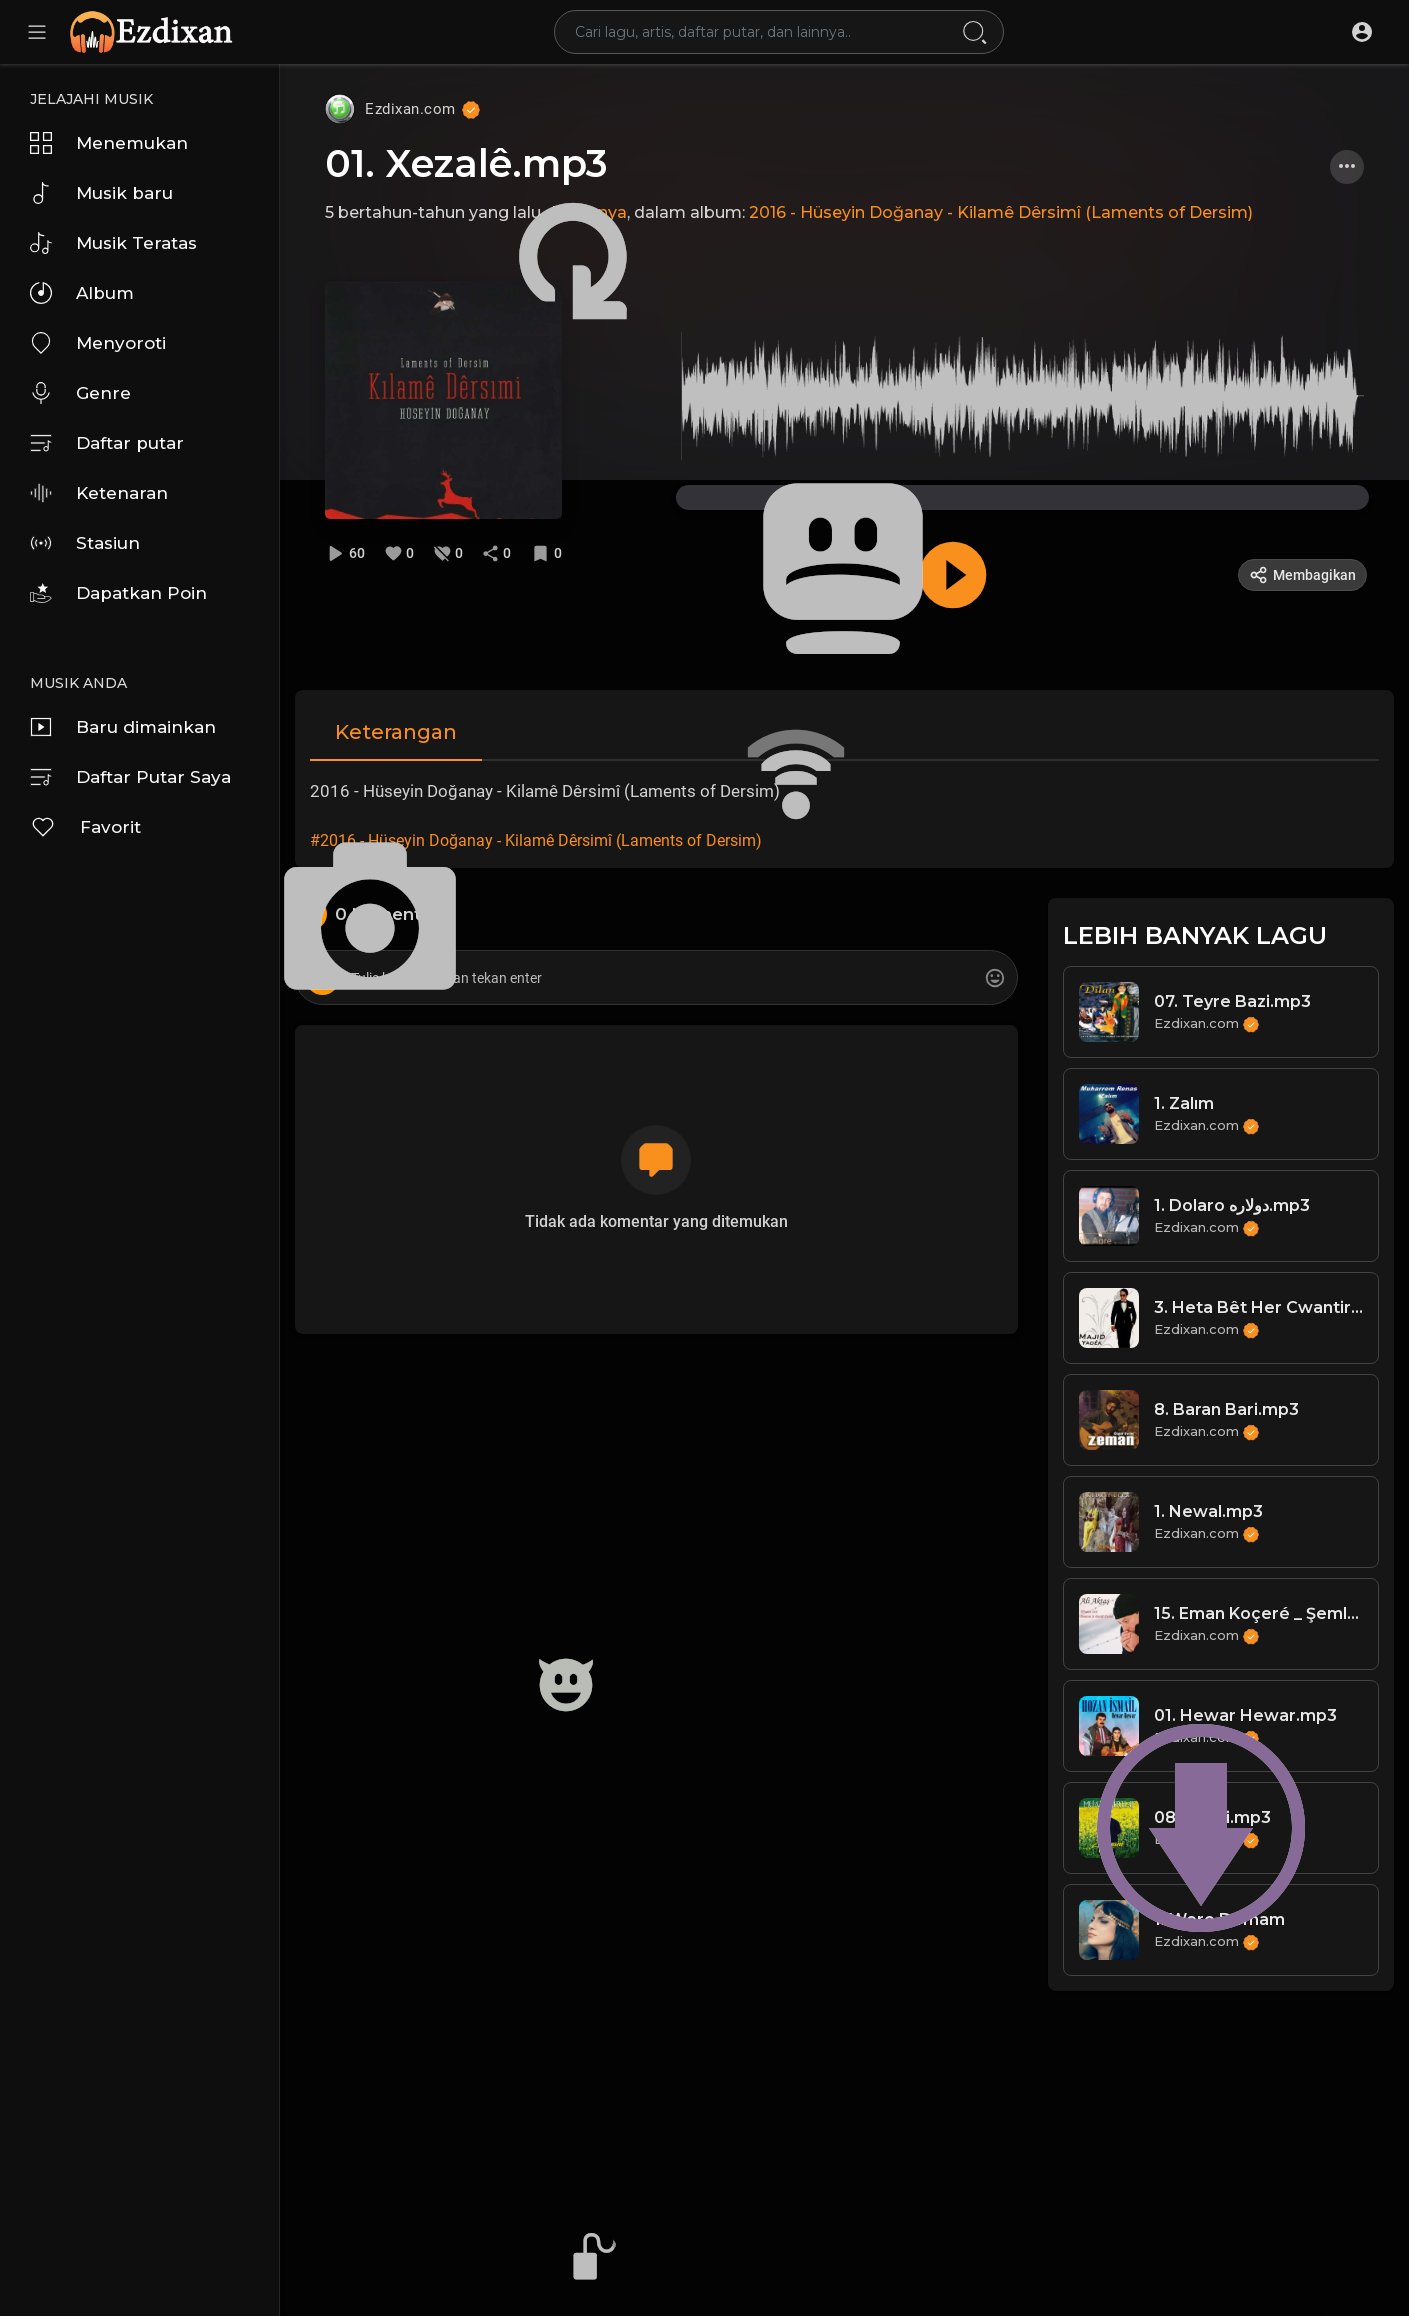  I want to click on open camera to take a photo, so click(370, 916).